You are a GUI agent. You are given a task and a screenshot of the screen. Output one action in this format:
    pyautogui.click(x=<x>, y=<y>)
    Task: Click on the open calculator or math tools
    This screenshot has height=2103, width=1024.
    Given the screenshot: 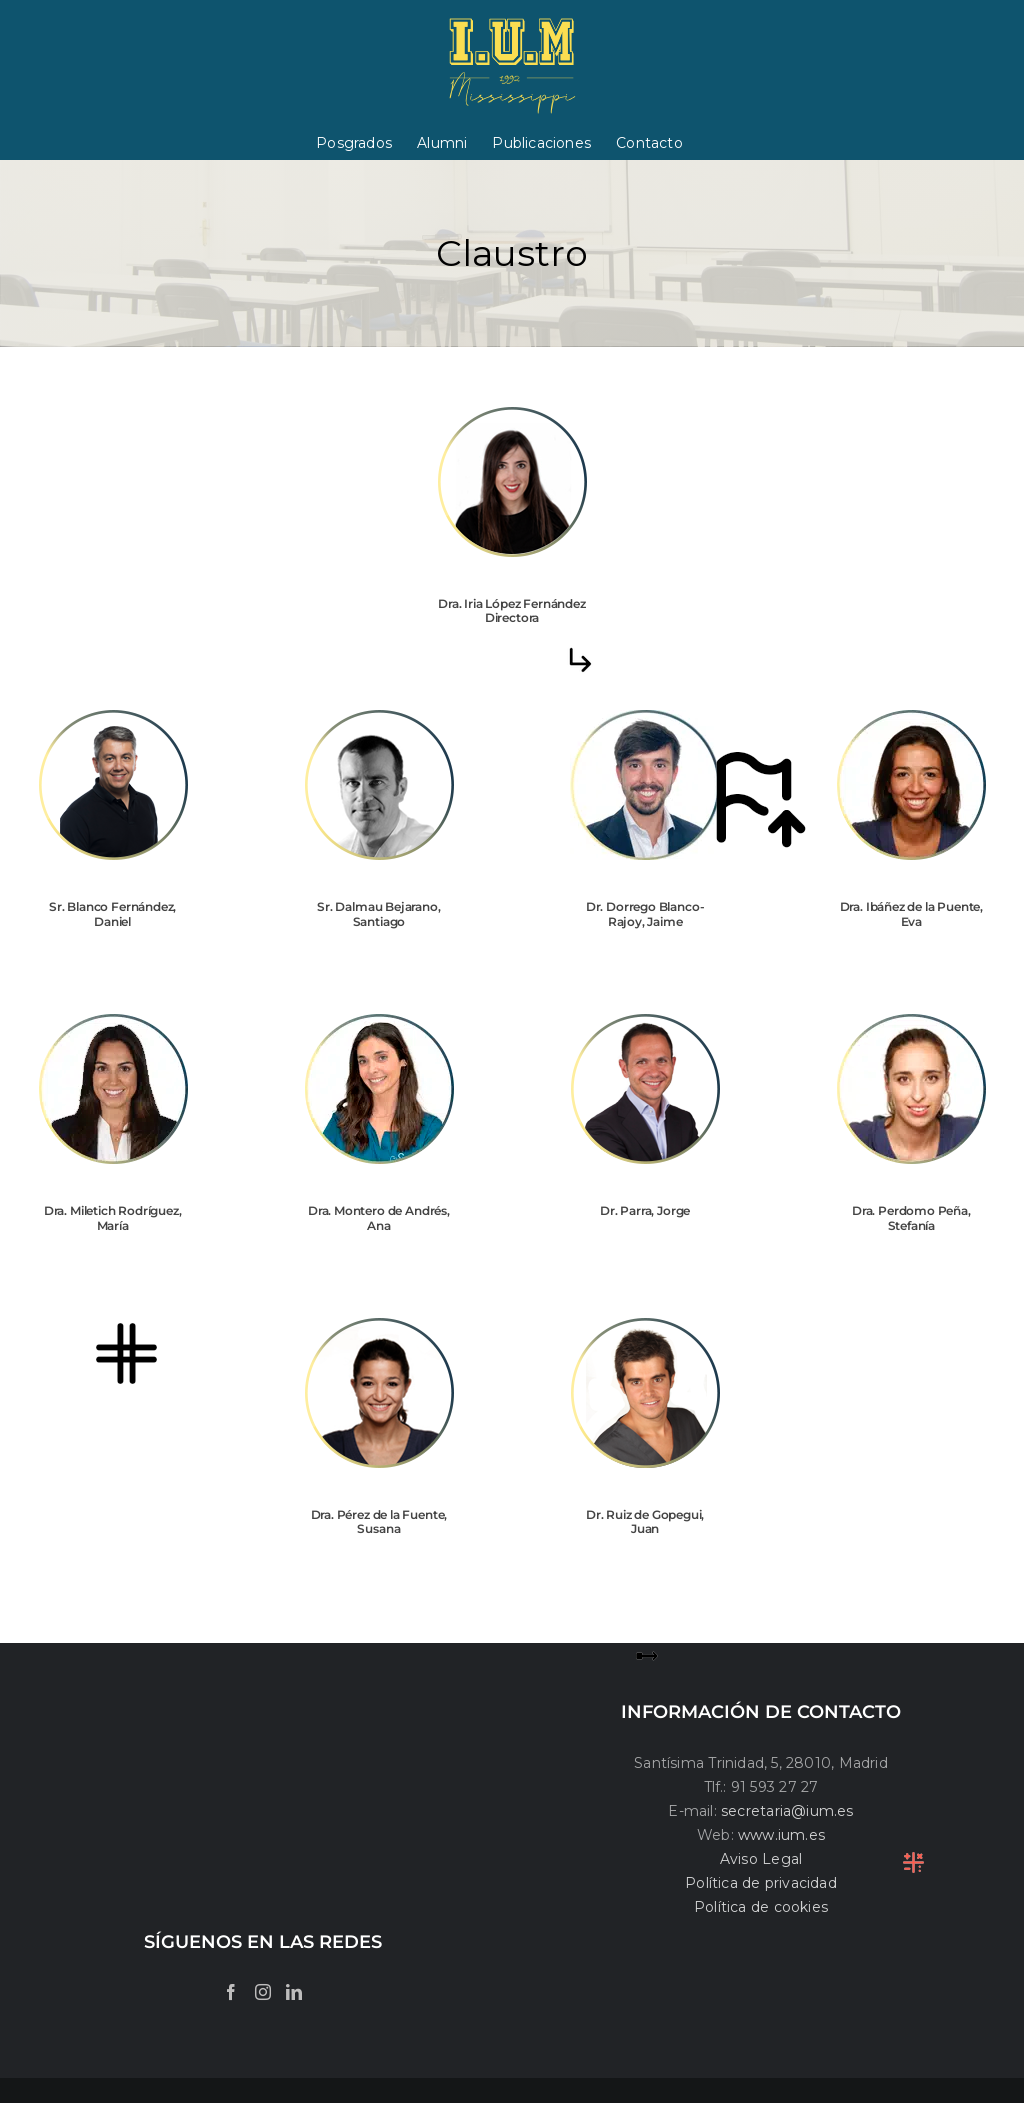 What is the action you would take?
    pyautogui.click(x=913, y=1862)
    